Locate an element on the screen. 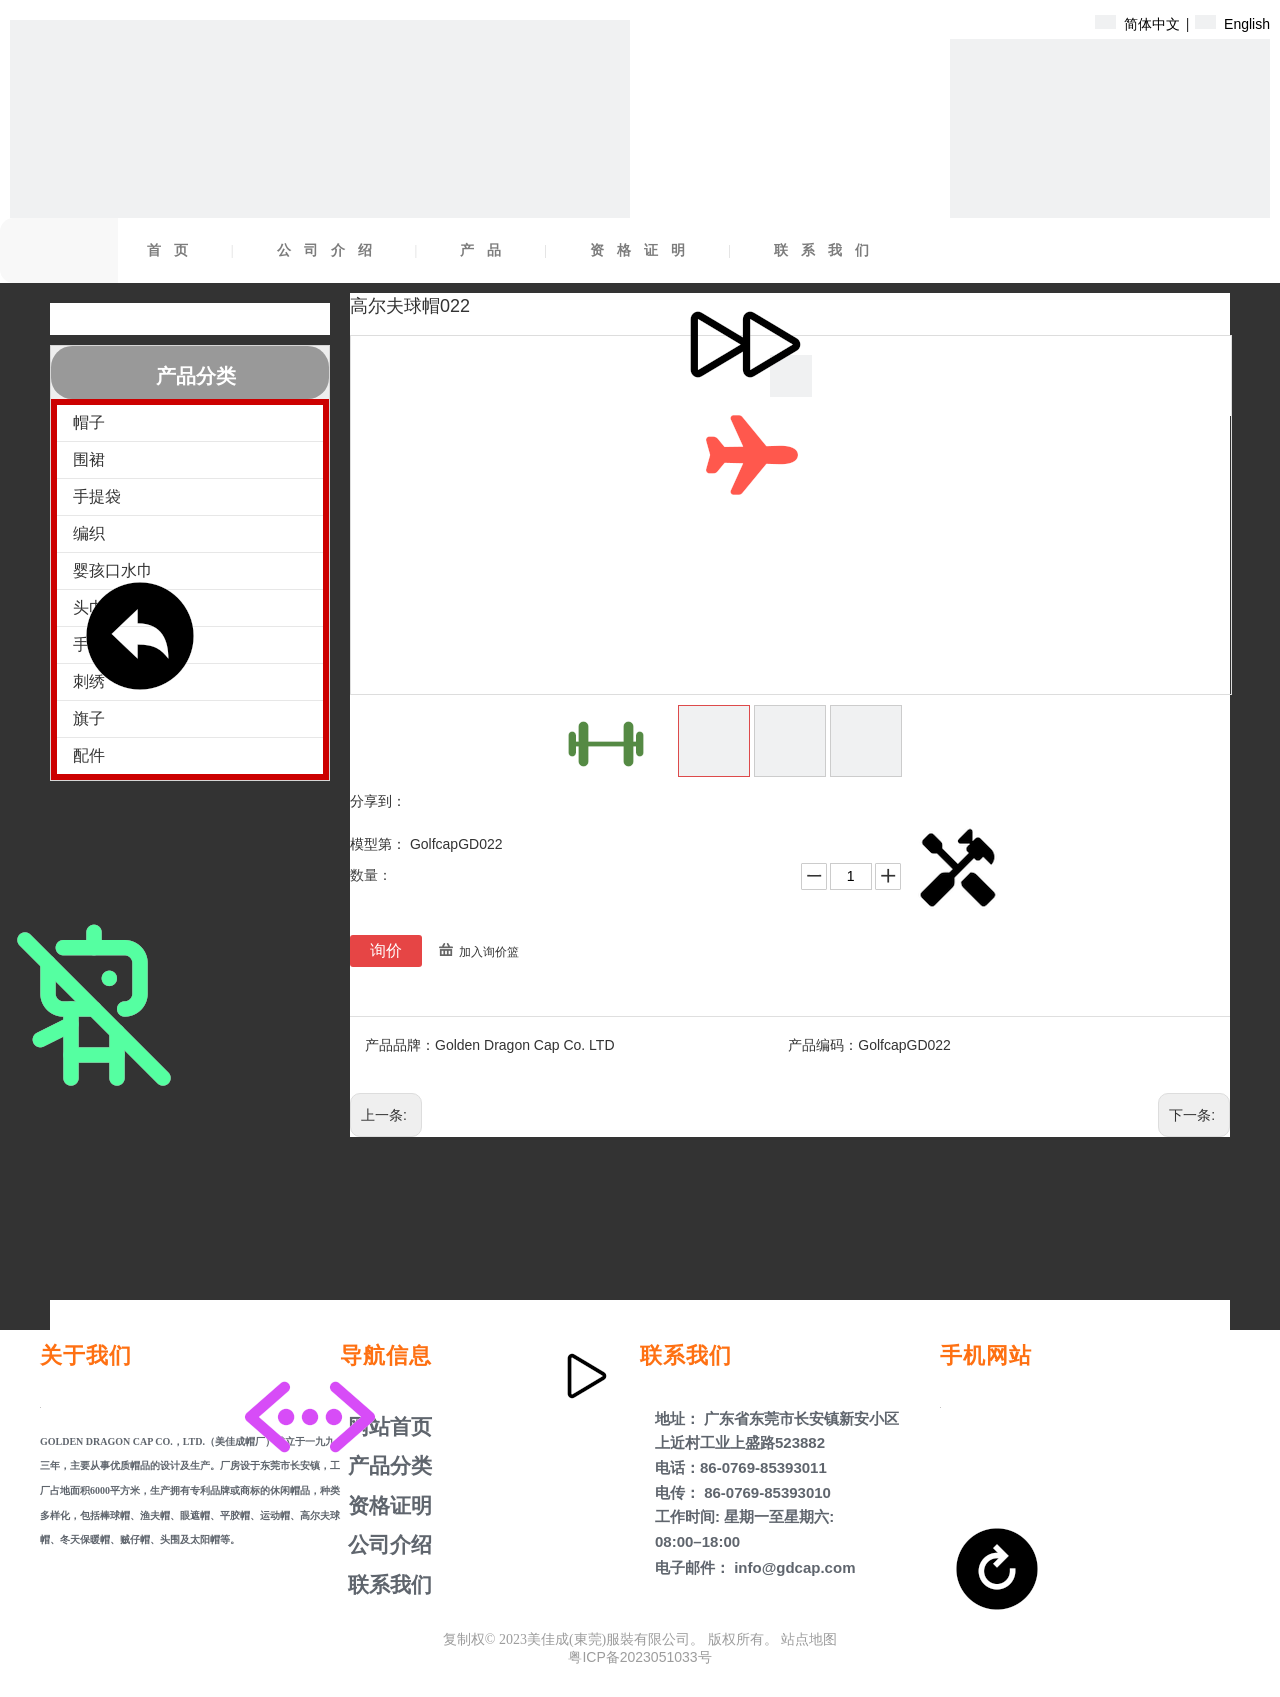 Image resolution: width=1280 pixels, height=1697 pixels. undo the last action is located at coordinates (140, 636).